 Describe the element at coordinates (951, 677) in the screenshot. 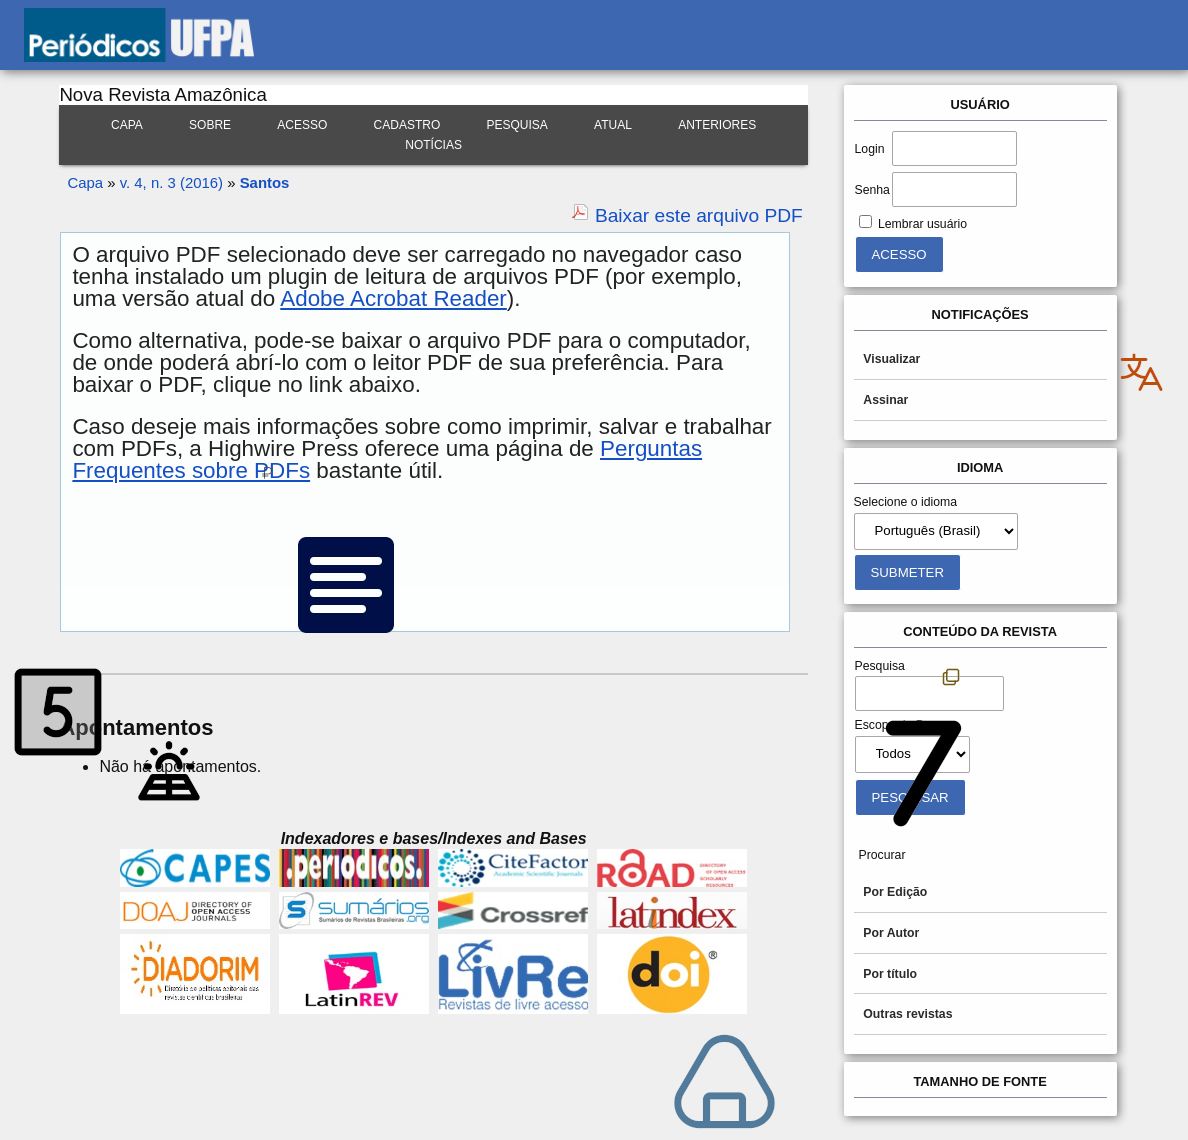

I see `view multiple items or layers` at that location.